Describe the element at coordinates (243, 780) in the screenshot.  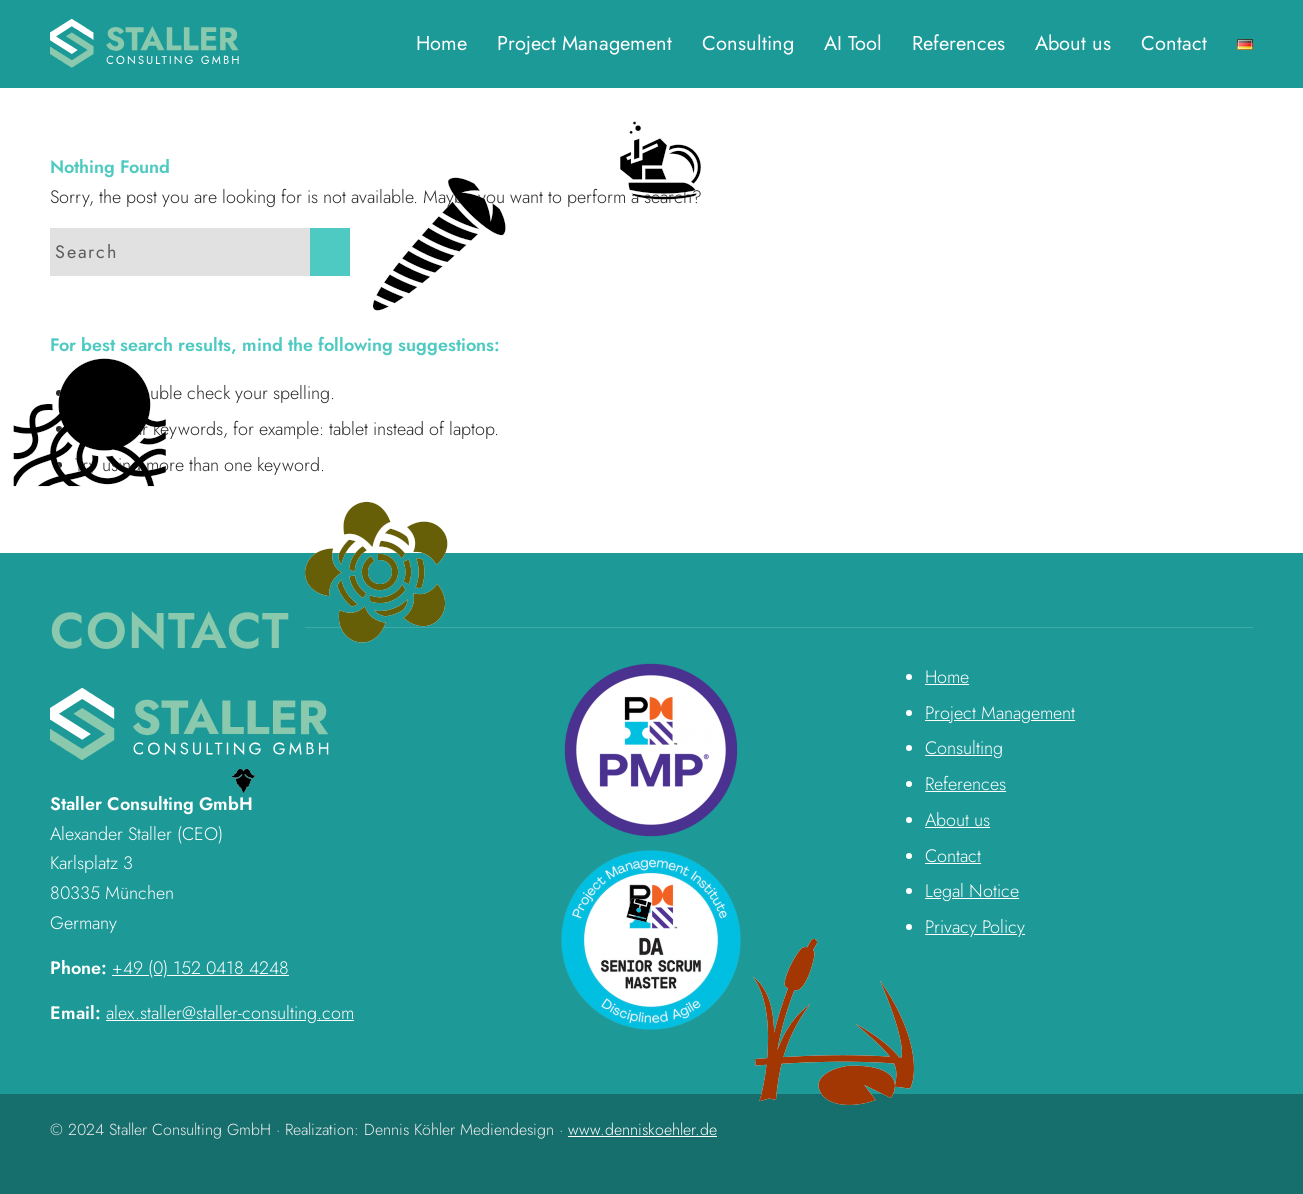
I see `select beard style for character customization` at that location.